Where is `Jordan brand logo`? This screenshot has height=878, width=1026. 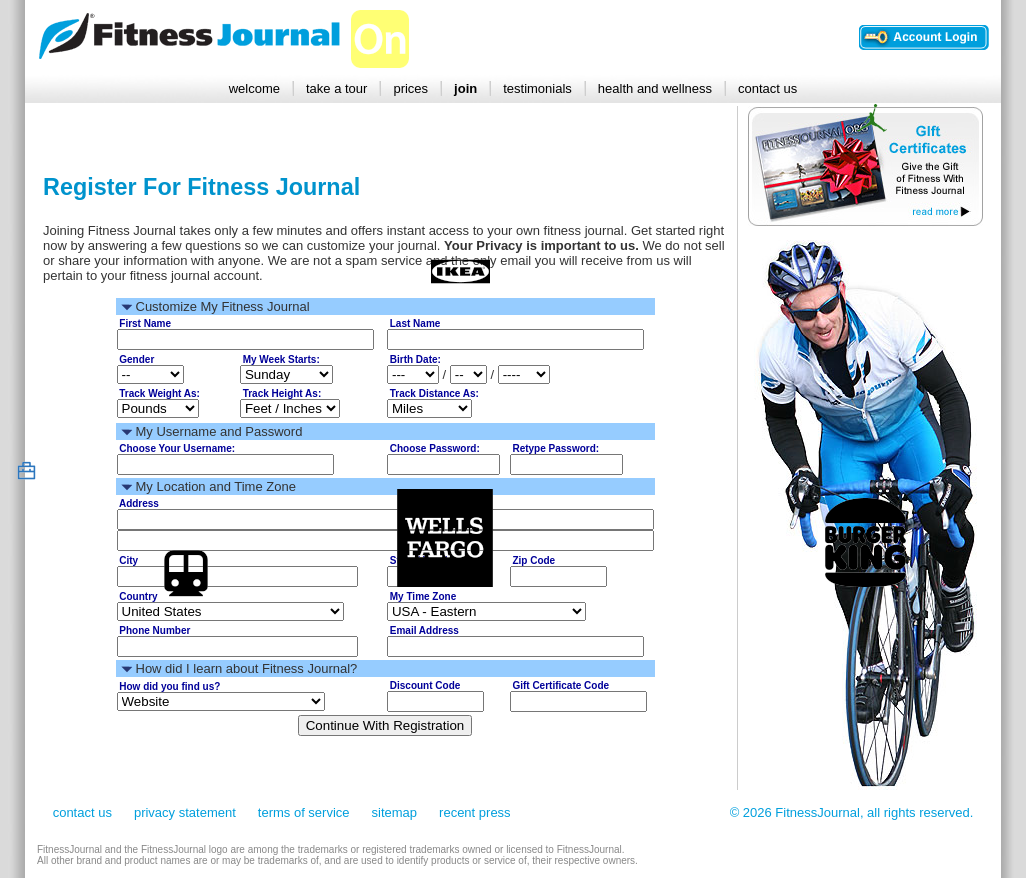
Jordan brand logo is located at coordinates (872, 118).